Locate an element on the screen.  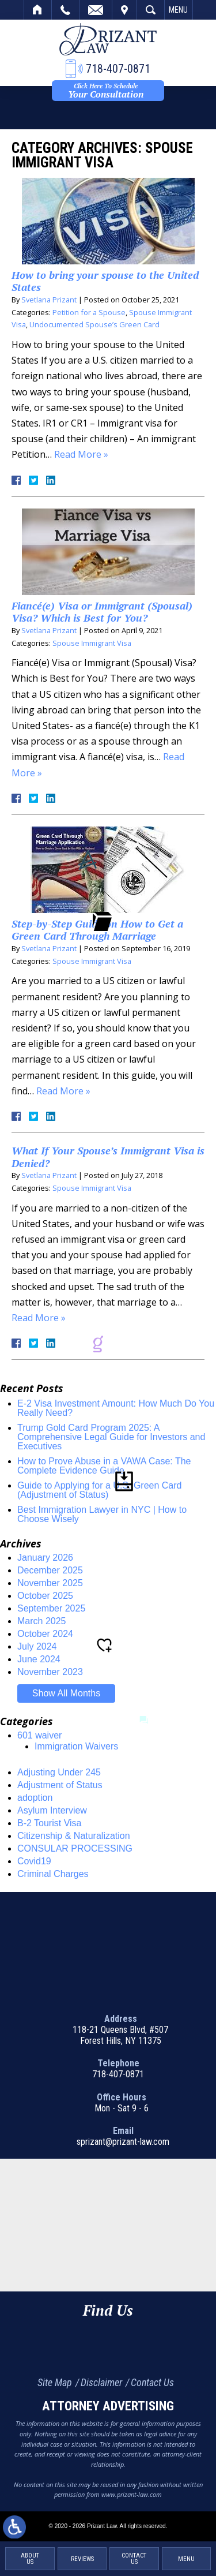
install an app or software is located at coordinates (124, 1481).